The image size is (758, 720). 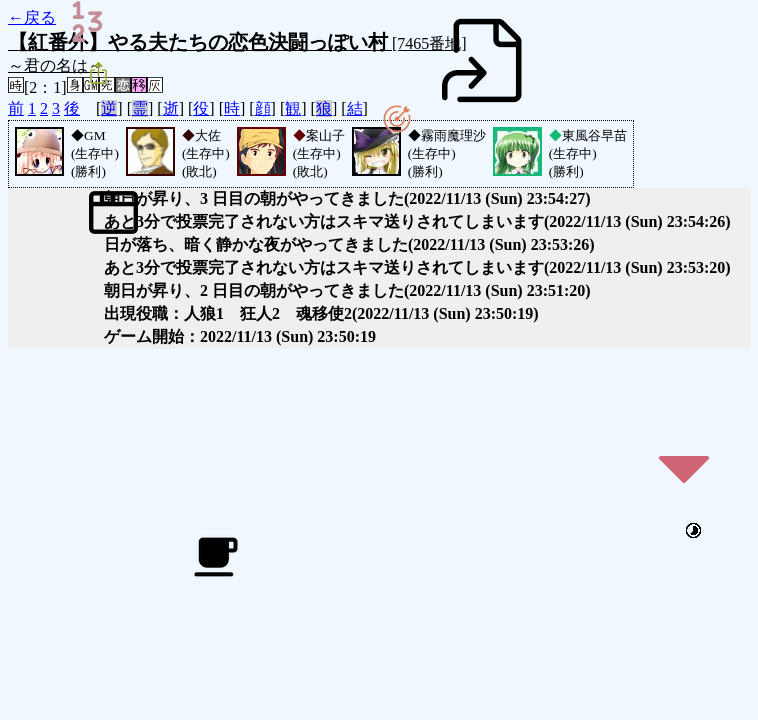 I want to click on open in browser window, so click(x=113, y=212).